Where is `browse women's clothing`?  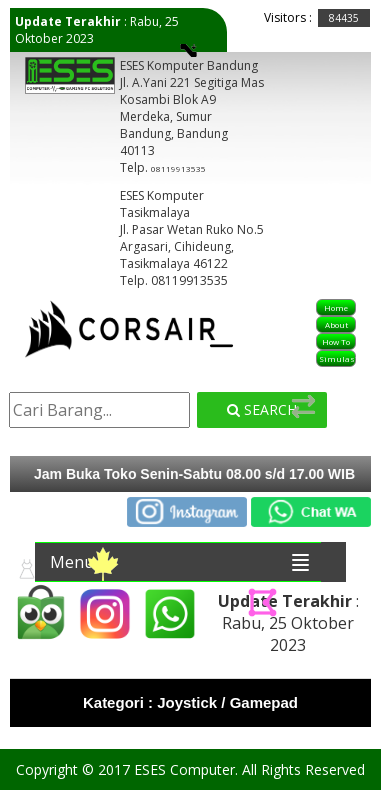 browse women's clothing is located at coordinates (27, 570).